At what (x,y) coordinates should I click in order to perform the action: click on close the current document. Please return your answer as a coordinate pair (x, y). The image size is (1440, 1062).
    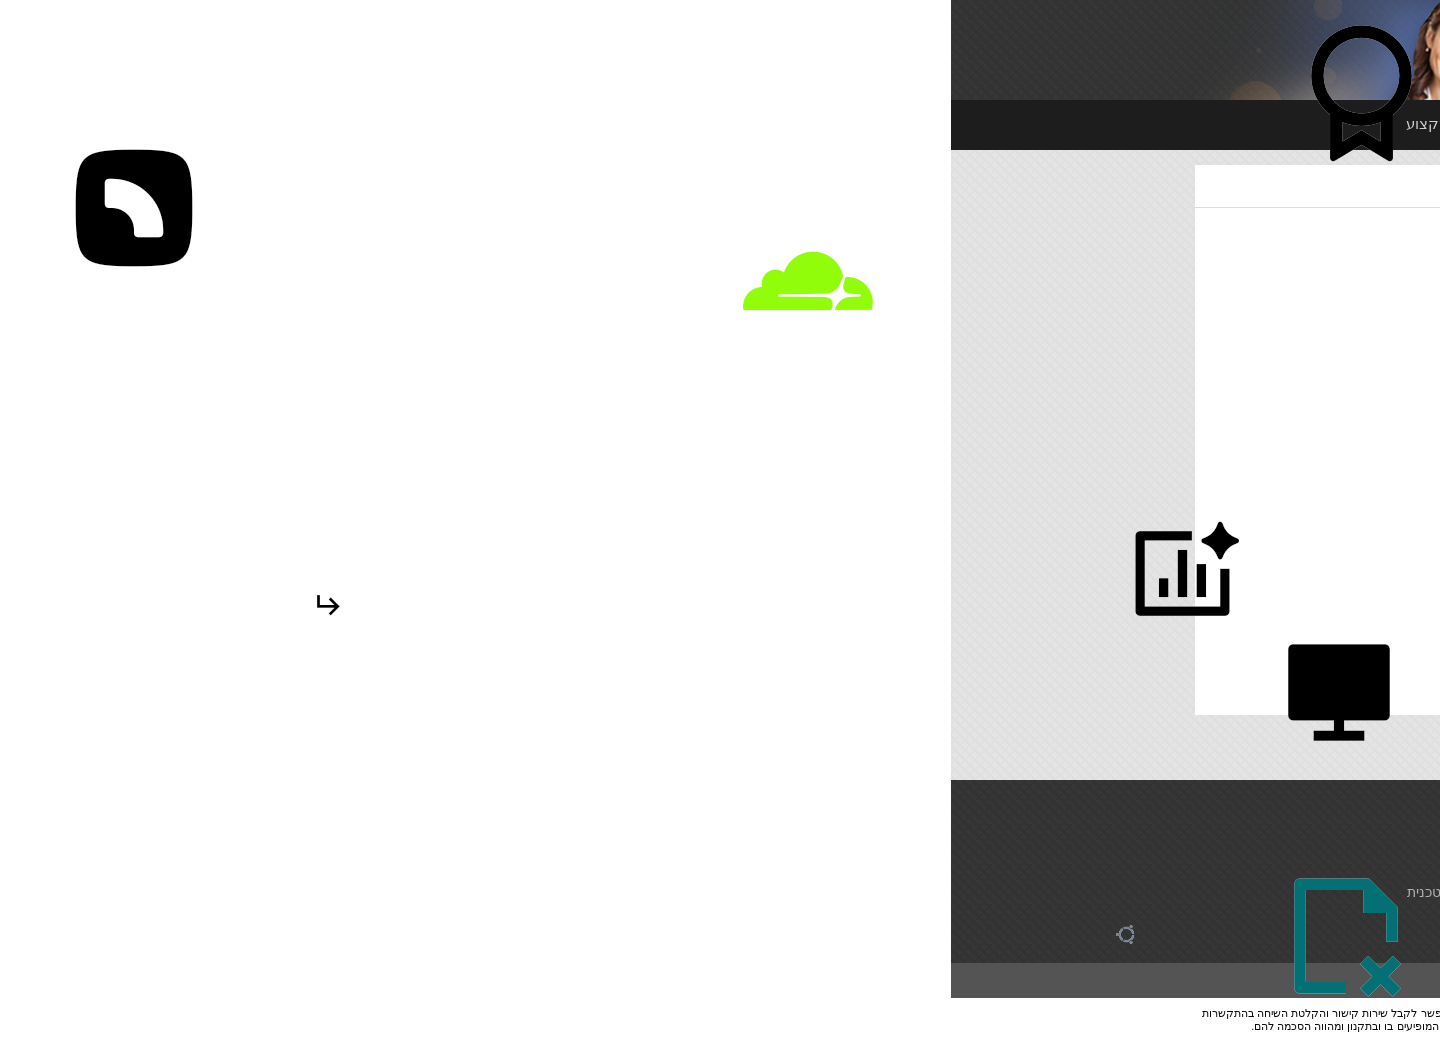
    Looking at the image, I should click on (1346, 936).